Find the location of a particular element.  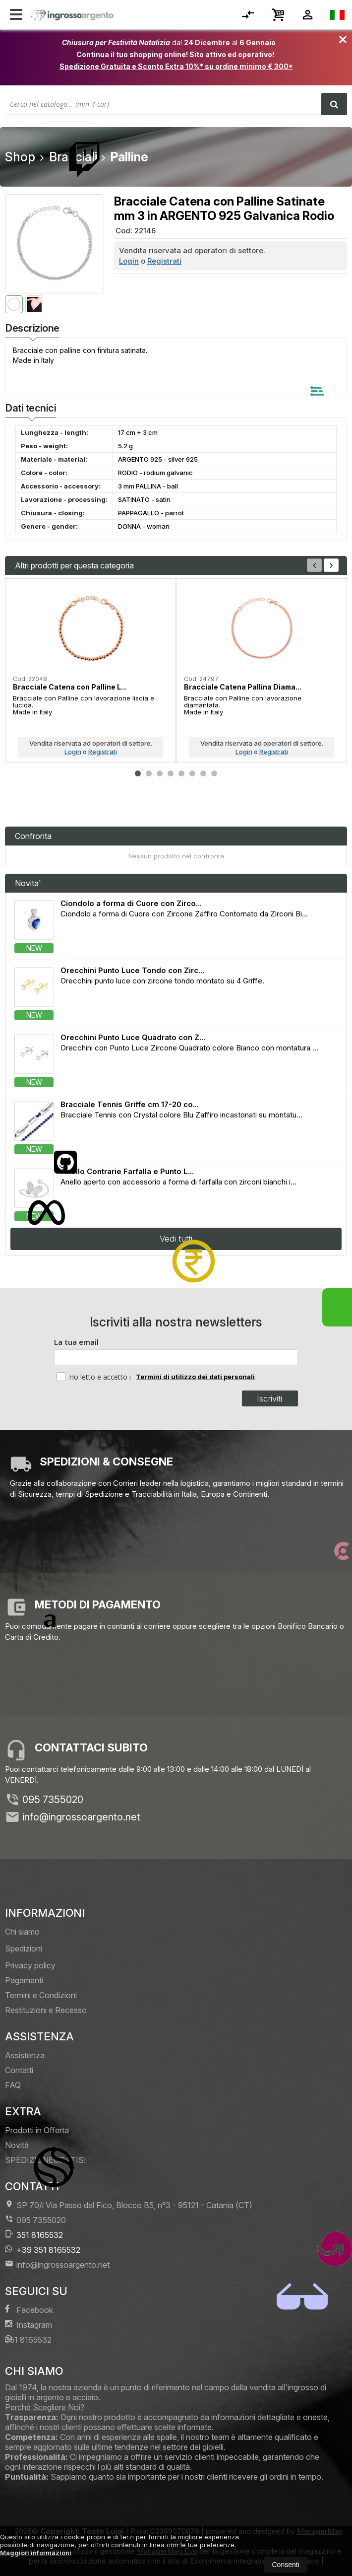

awesome lists logo is located at coordinates (302, 2296).